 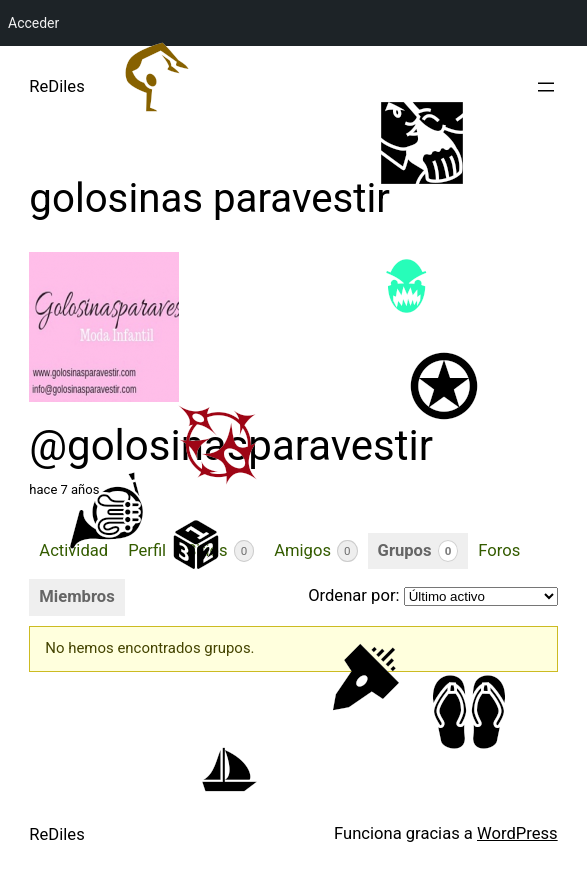 I want to click on indicates magic or spell activation, so click(x=218, y=444).